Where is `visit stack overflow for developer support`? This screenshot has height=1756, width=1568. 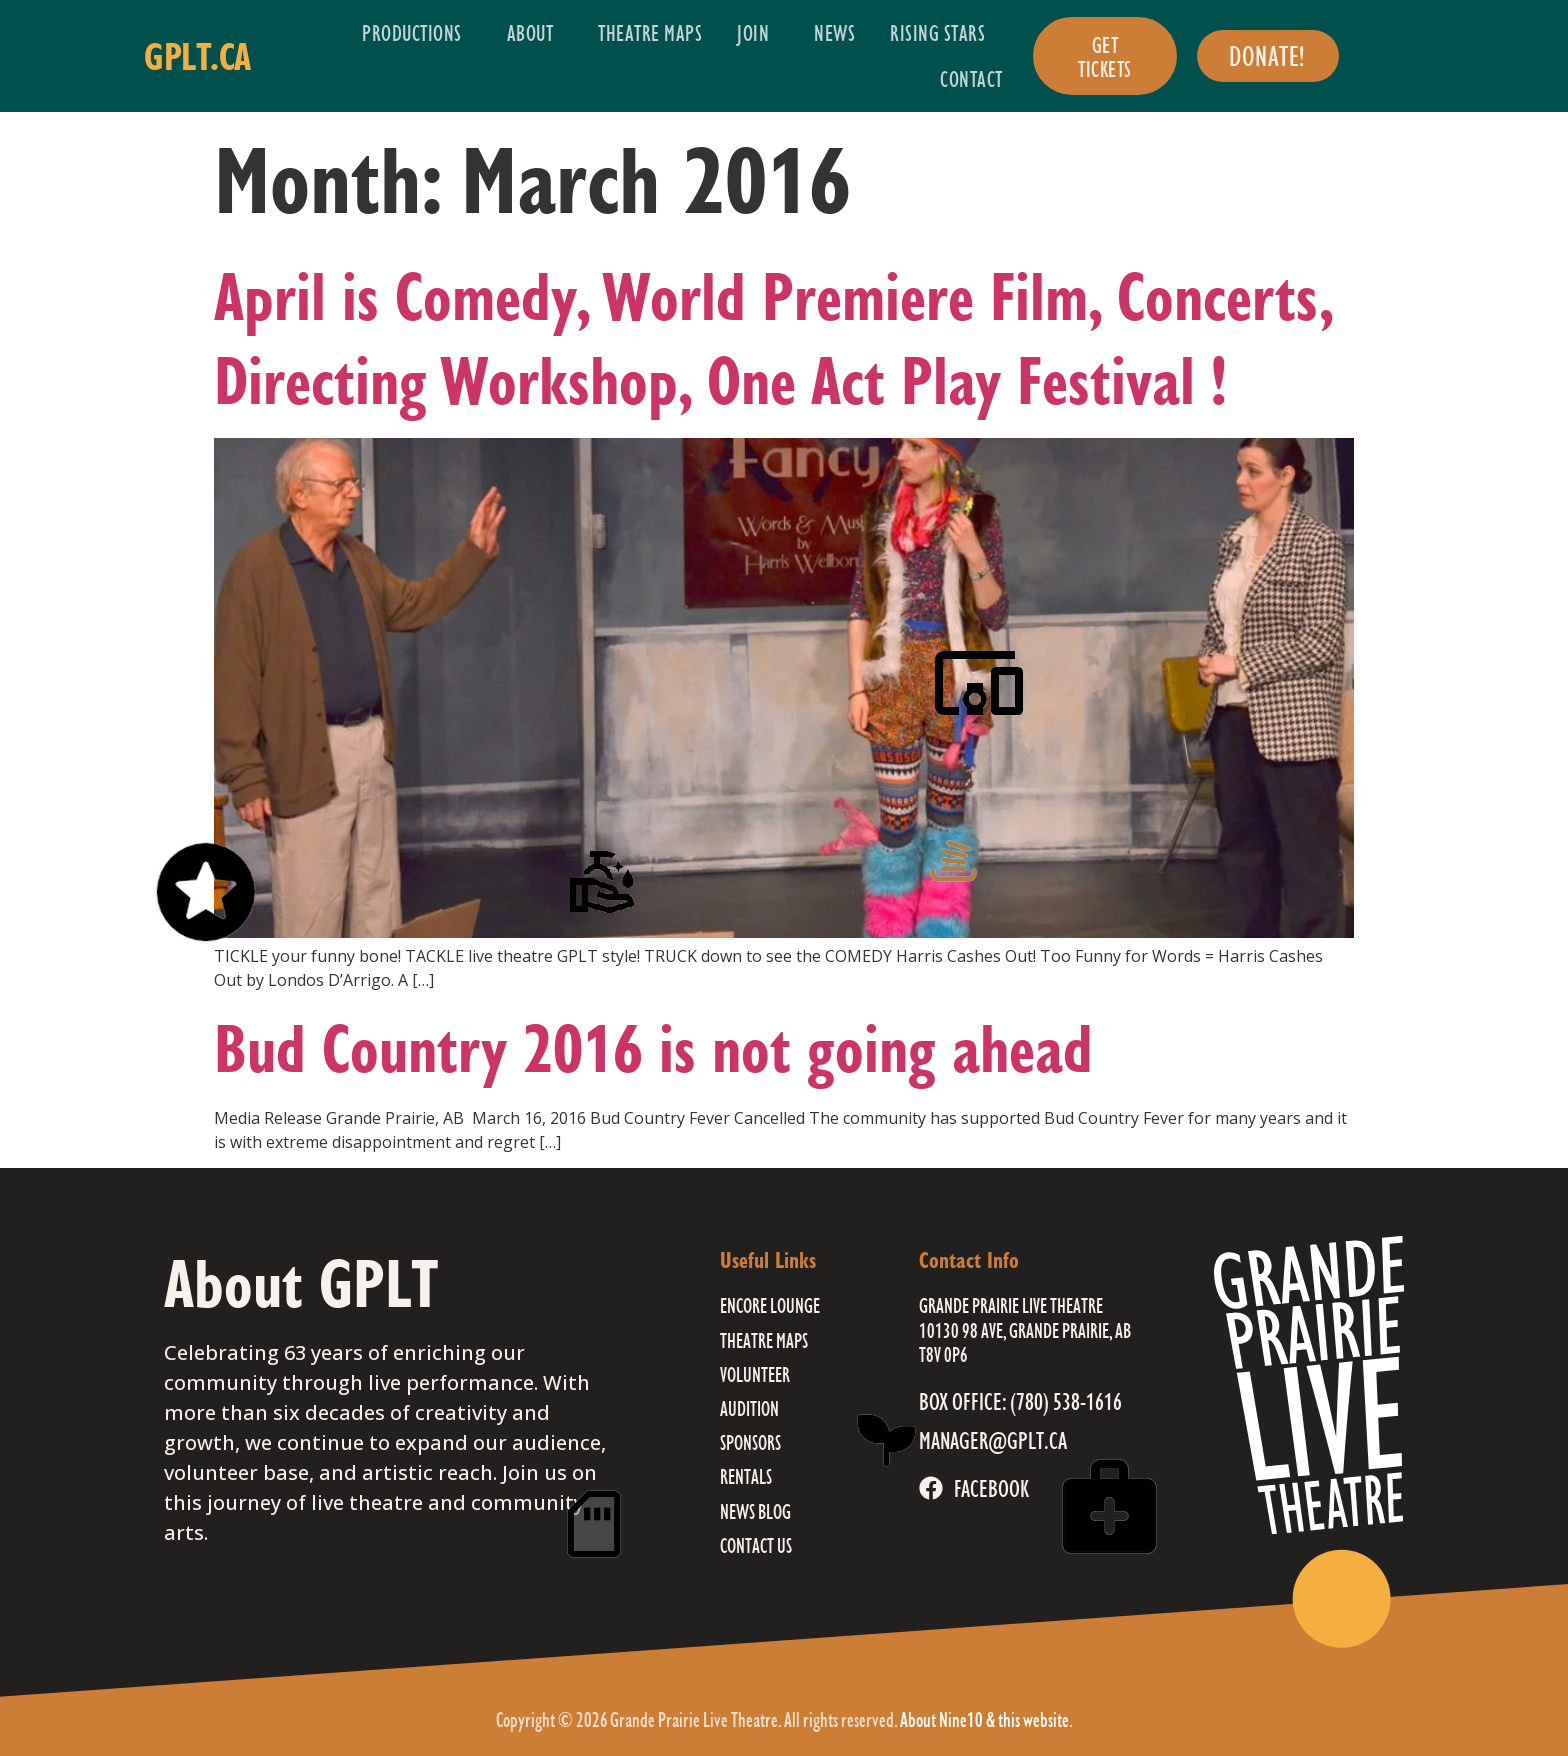
visit stack overflow for developer support is located at coordinates (953, 858).